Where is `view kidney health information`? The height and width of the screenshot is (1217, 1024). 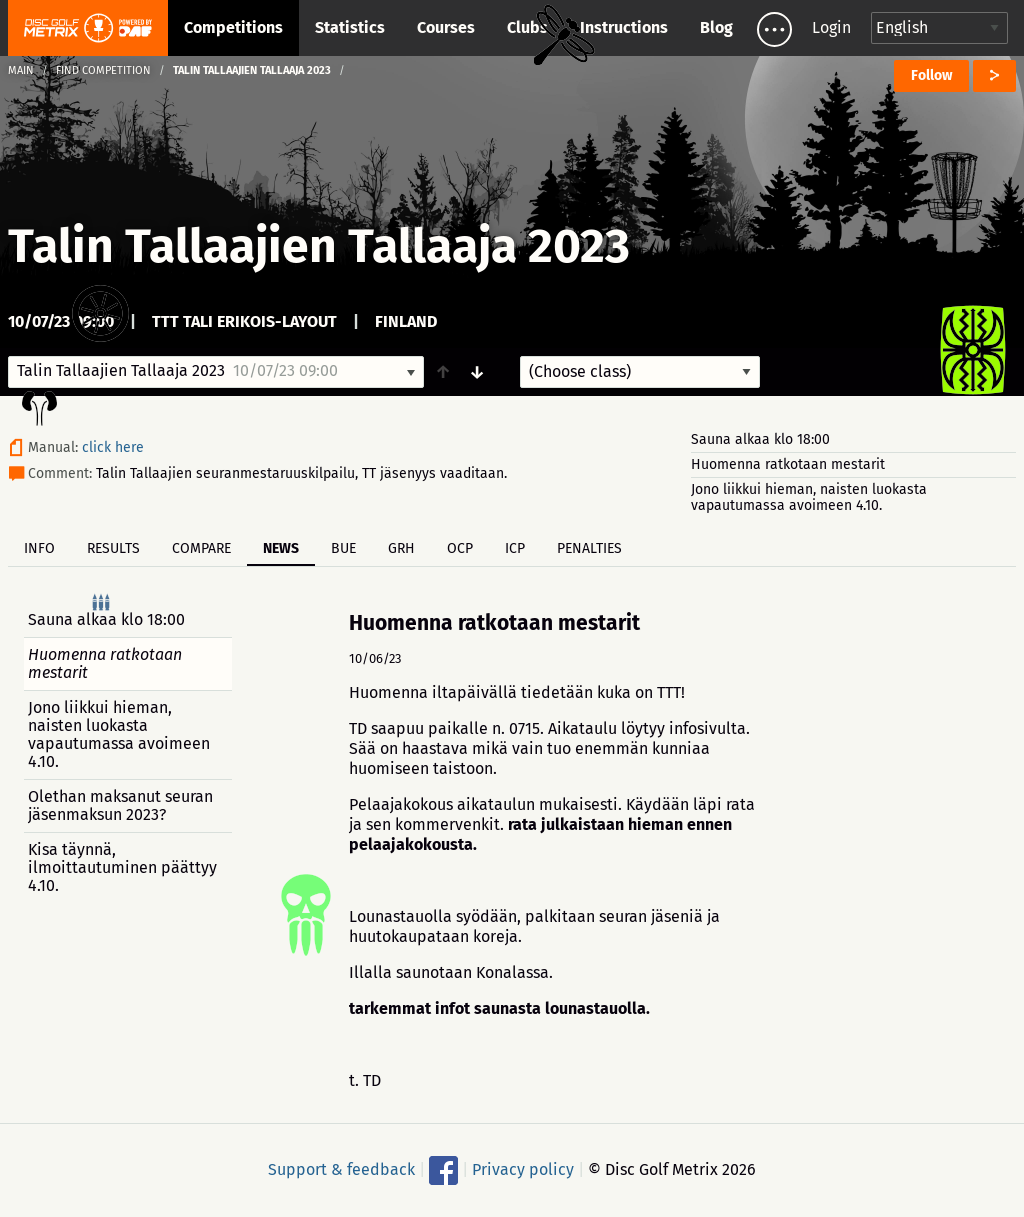
view kidney health information is located at coordinates (39, 408).